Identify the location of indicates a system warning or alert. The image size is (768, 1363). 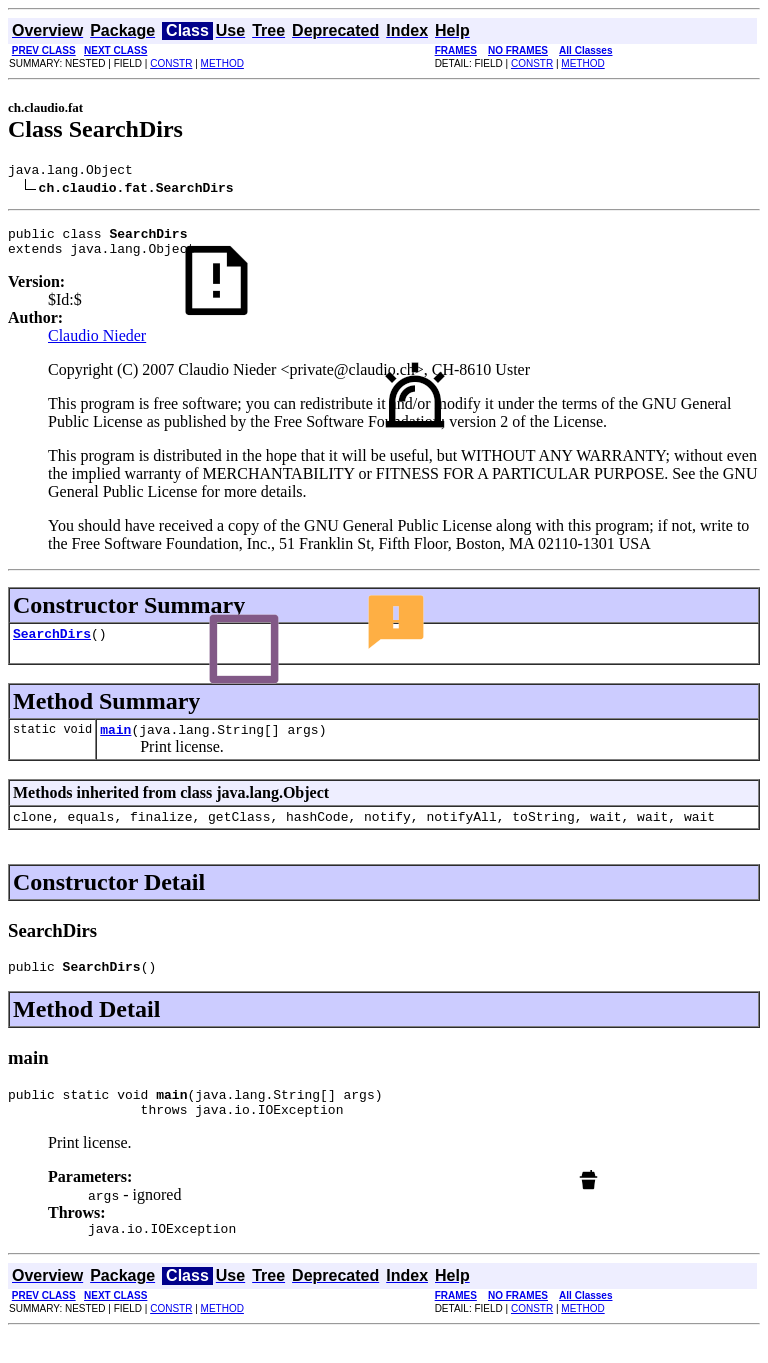
(415, 395).